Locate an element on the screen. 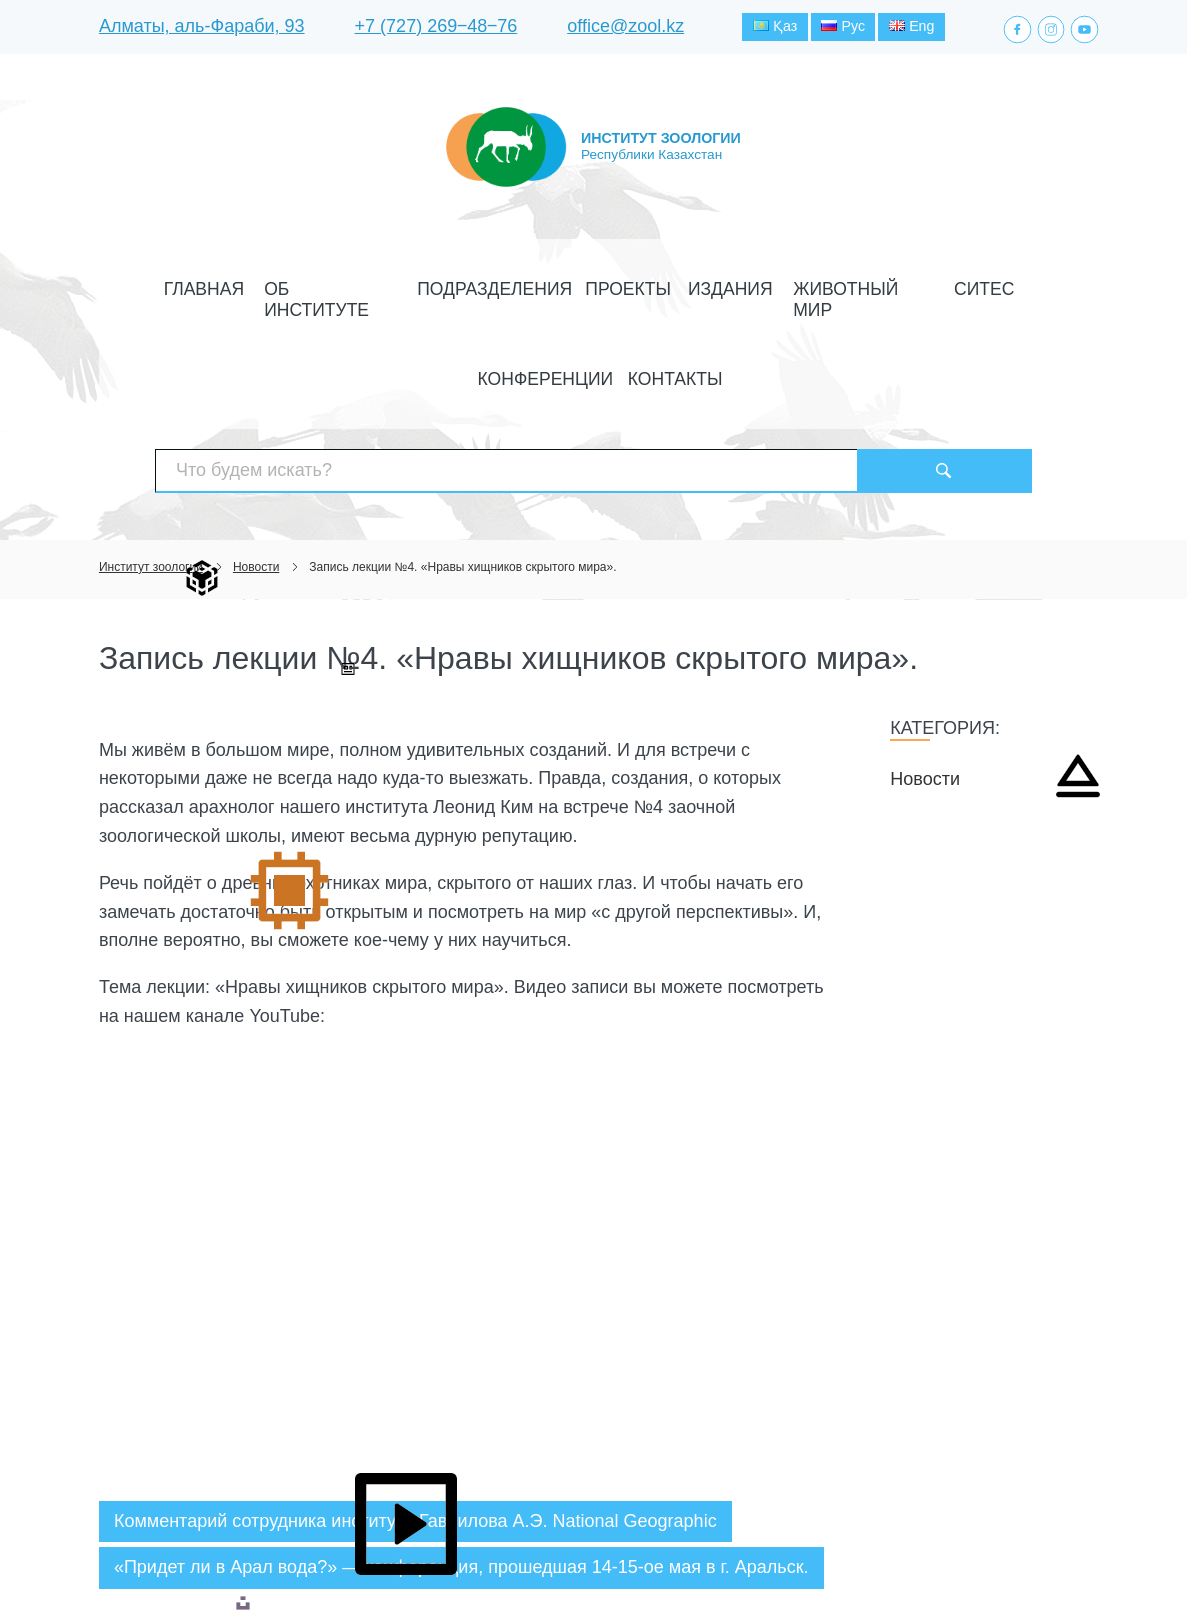  view news articles is located at coordinates (348, 669).